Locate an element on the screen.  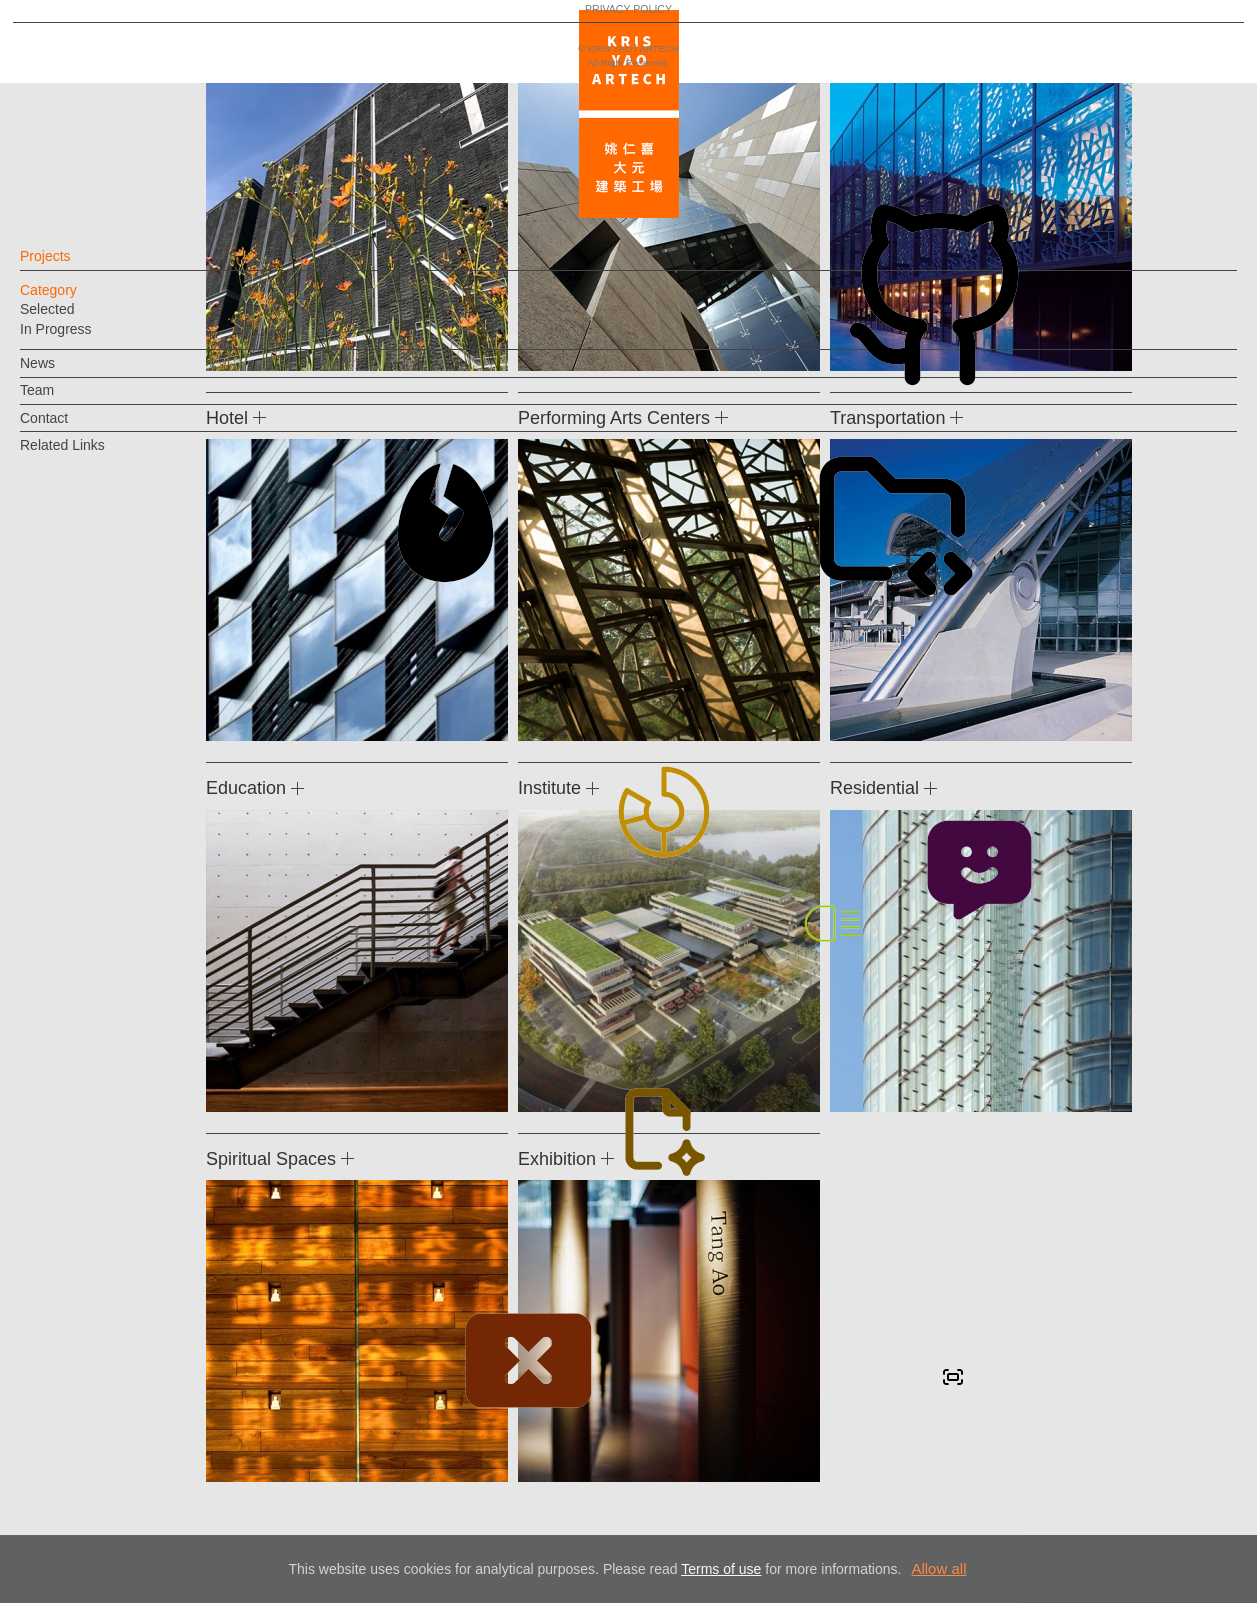
indicates a broken or damaged item is located at coordinates (445, 522).